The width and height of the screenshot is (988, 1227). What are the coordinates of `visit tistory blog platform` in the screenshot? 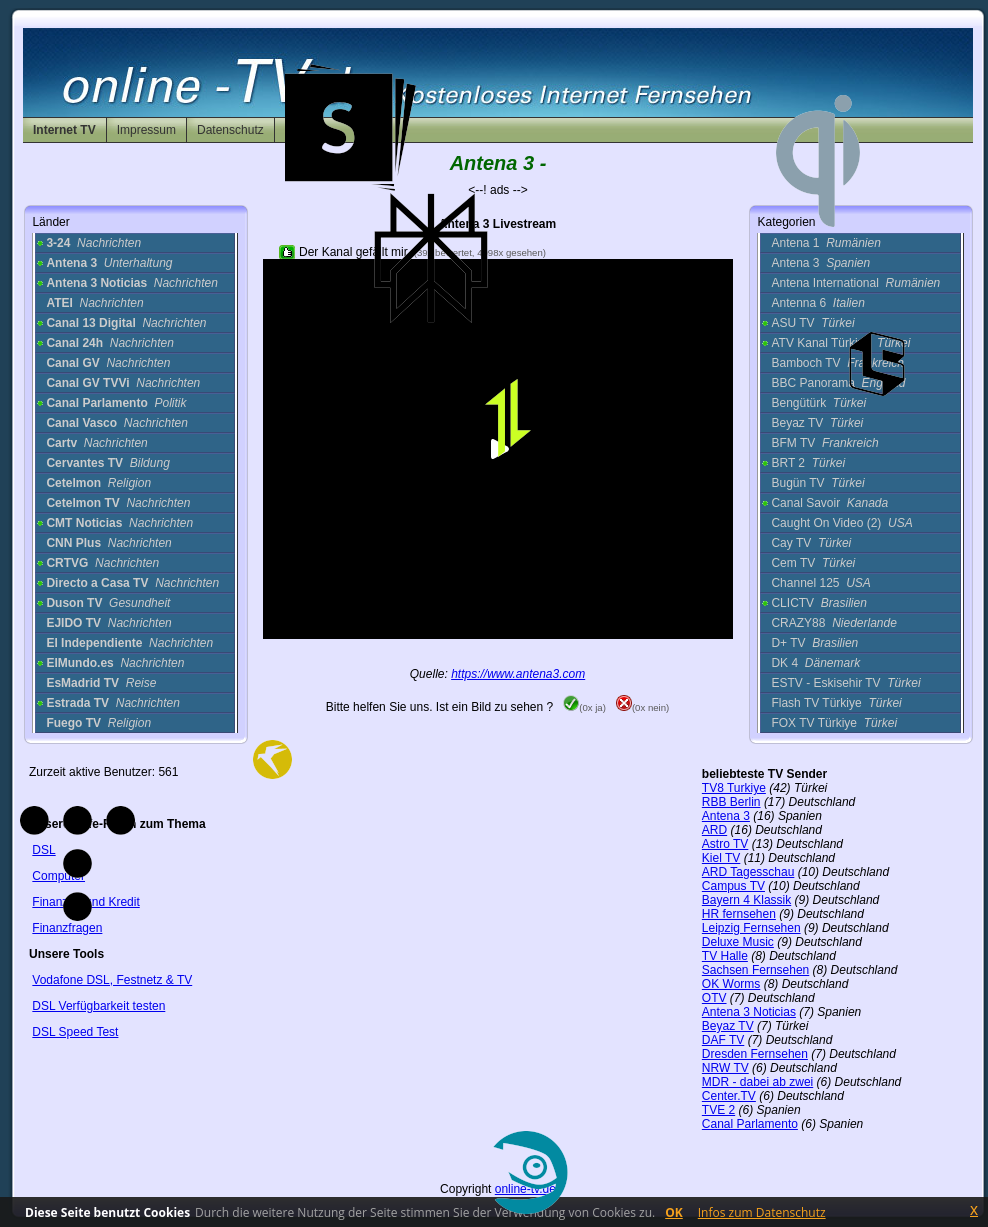 It's located at (77, 863).